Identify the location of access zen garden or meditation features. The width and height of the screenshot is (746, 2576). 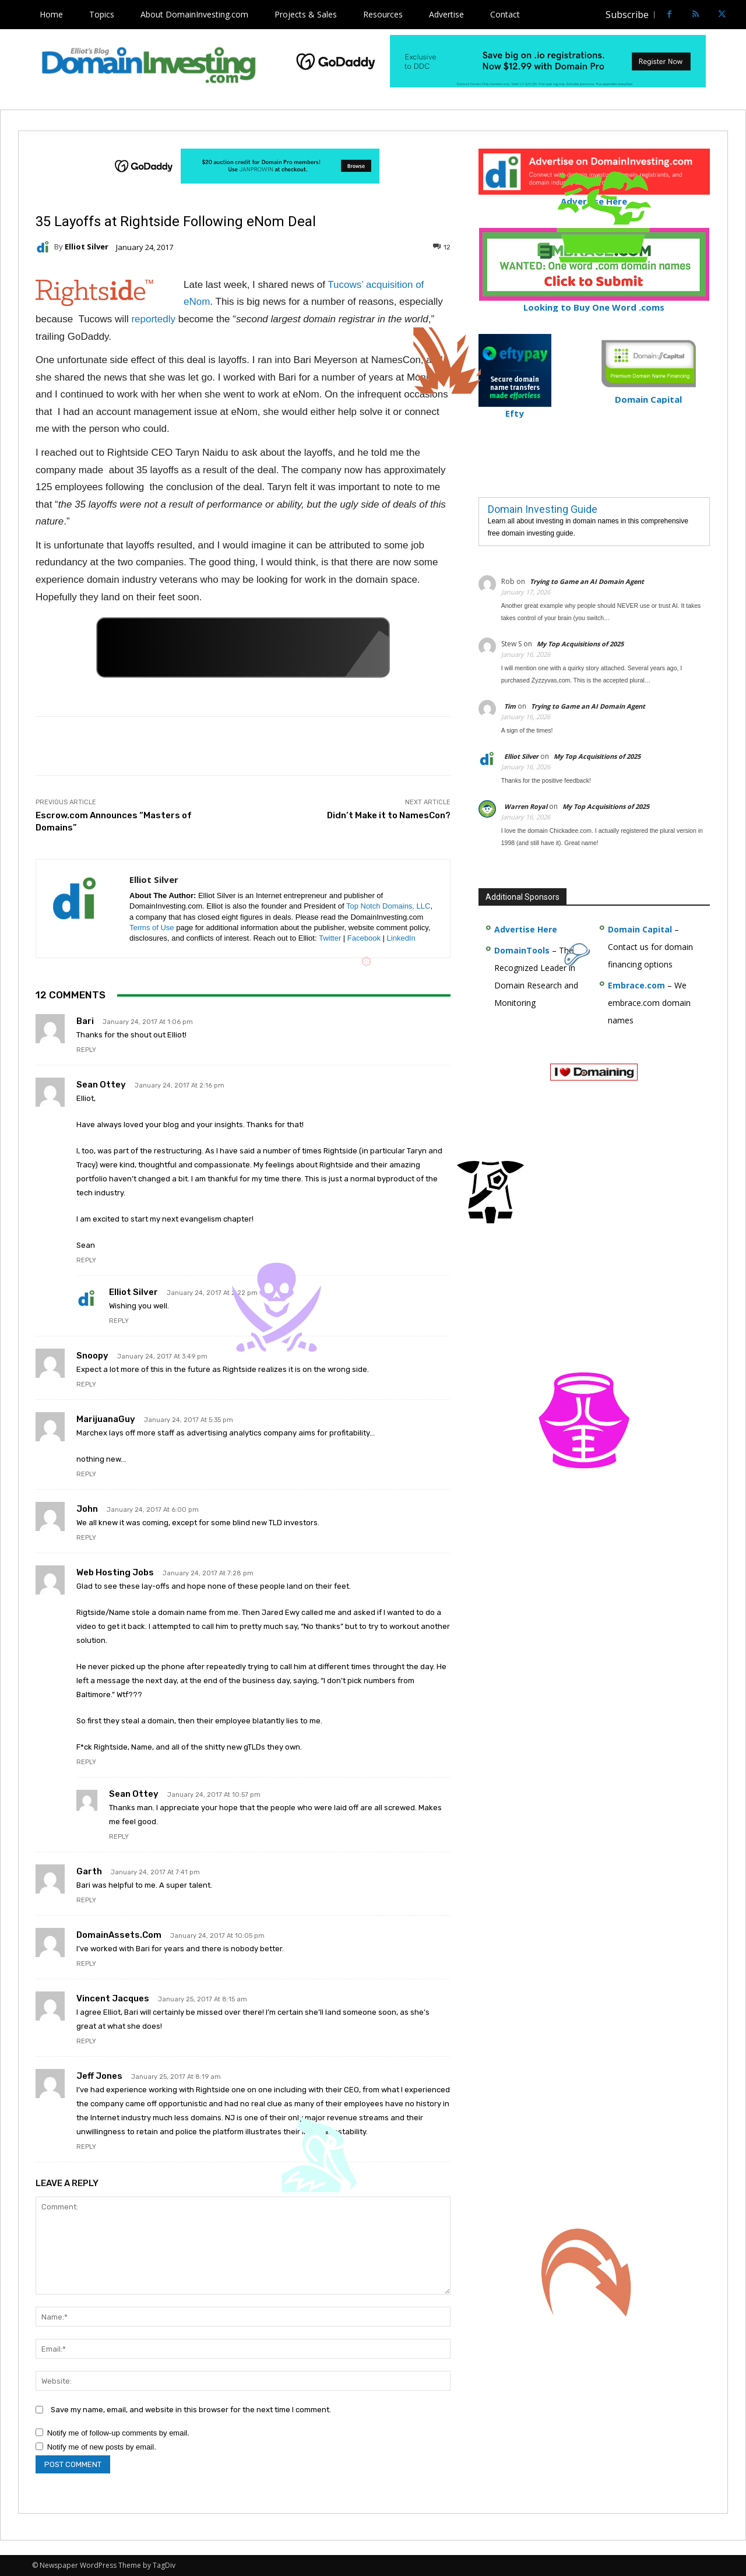
(603, 217).